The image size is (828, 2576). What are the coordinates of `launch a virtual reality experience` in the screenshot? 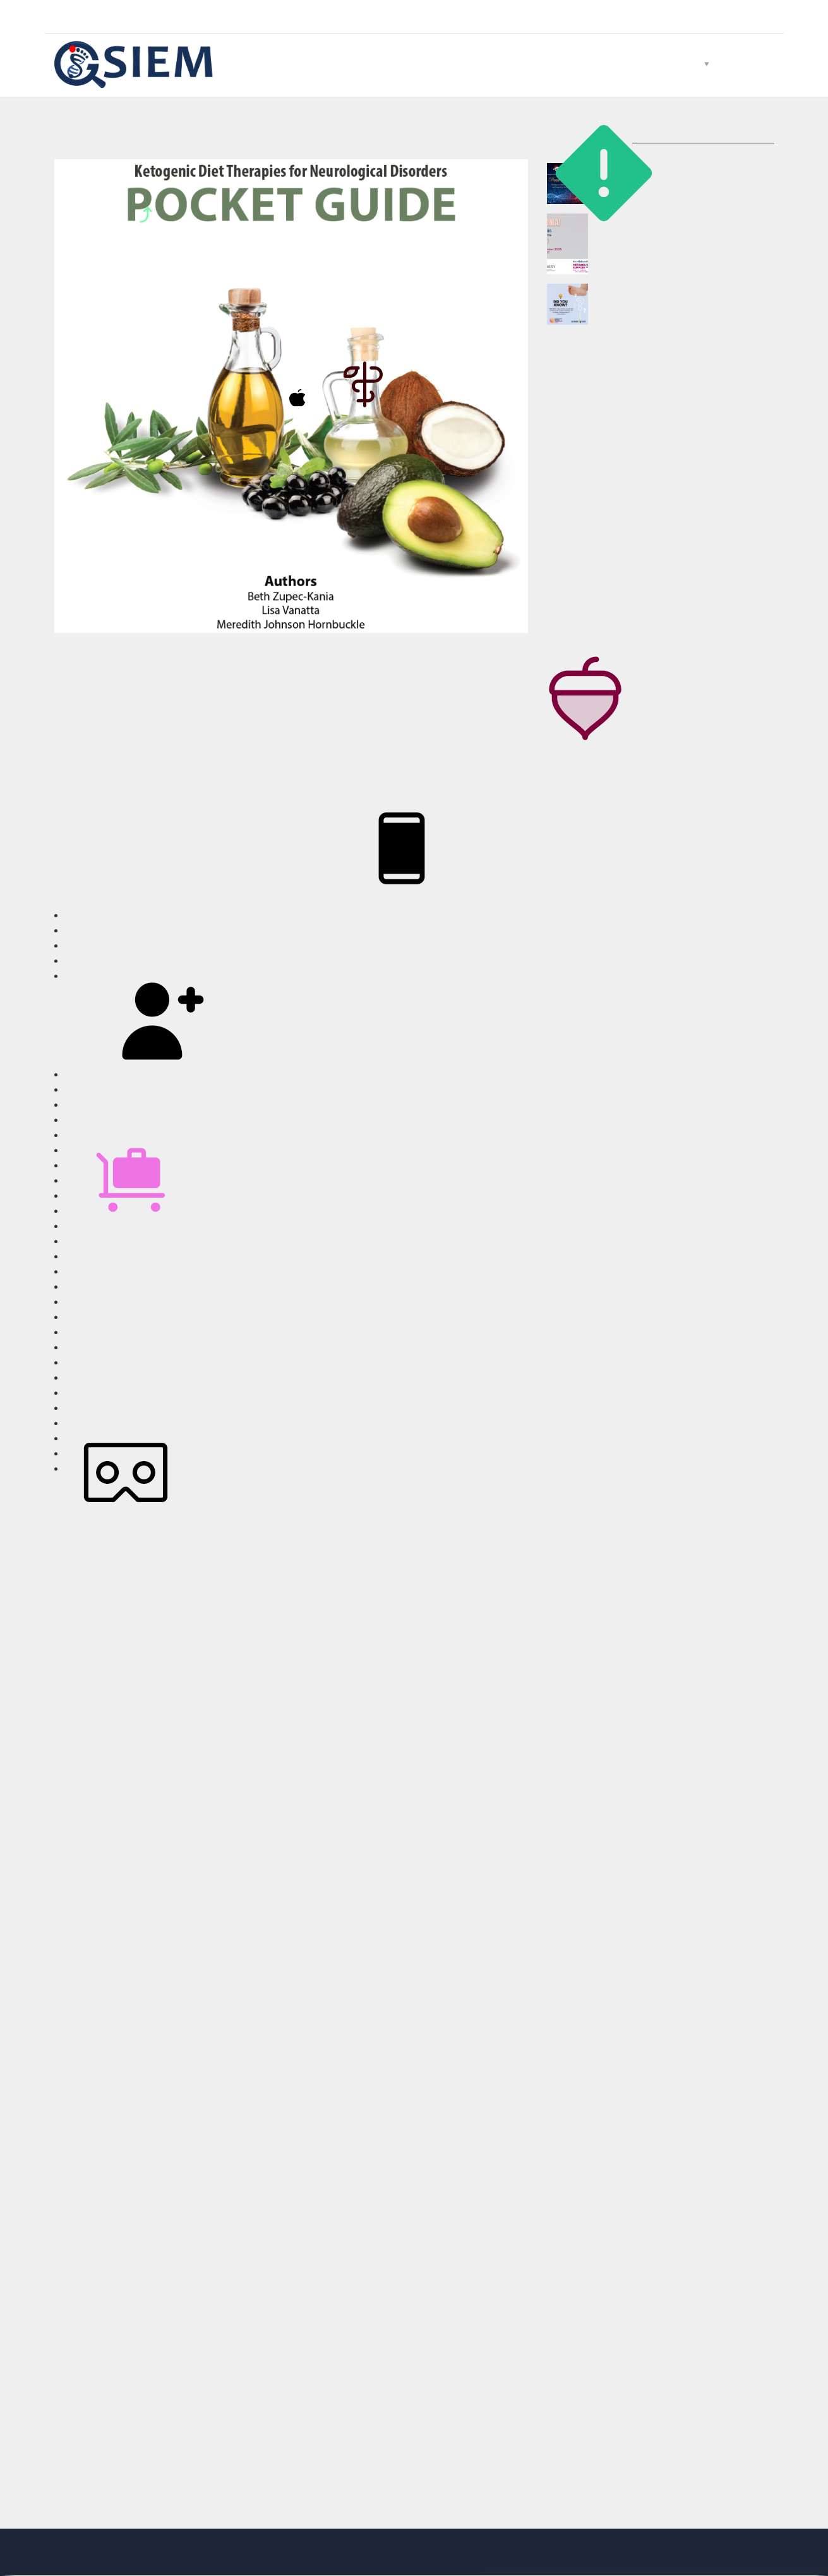 It's located at (126, 1472).